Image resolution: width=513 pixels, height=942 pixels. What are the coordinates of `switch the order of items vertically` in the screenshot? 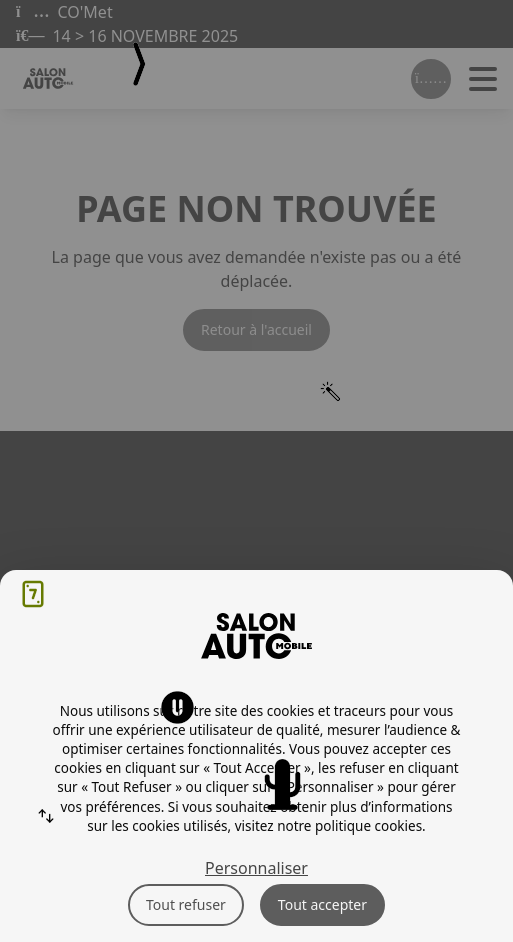 It's located at (46, 816).